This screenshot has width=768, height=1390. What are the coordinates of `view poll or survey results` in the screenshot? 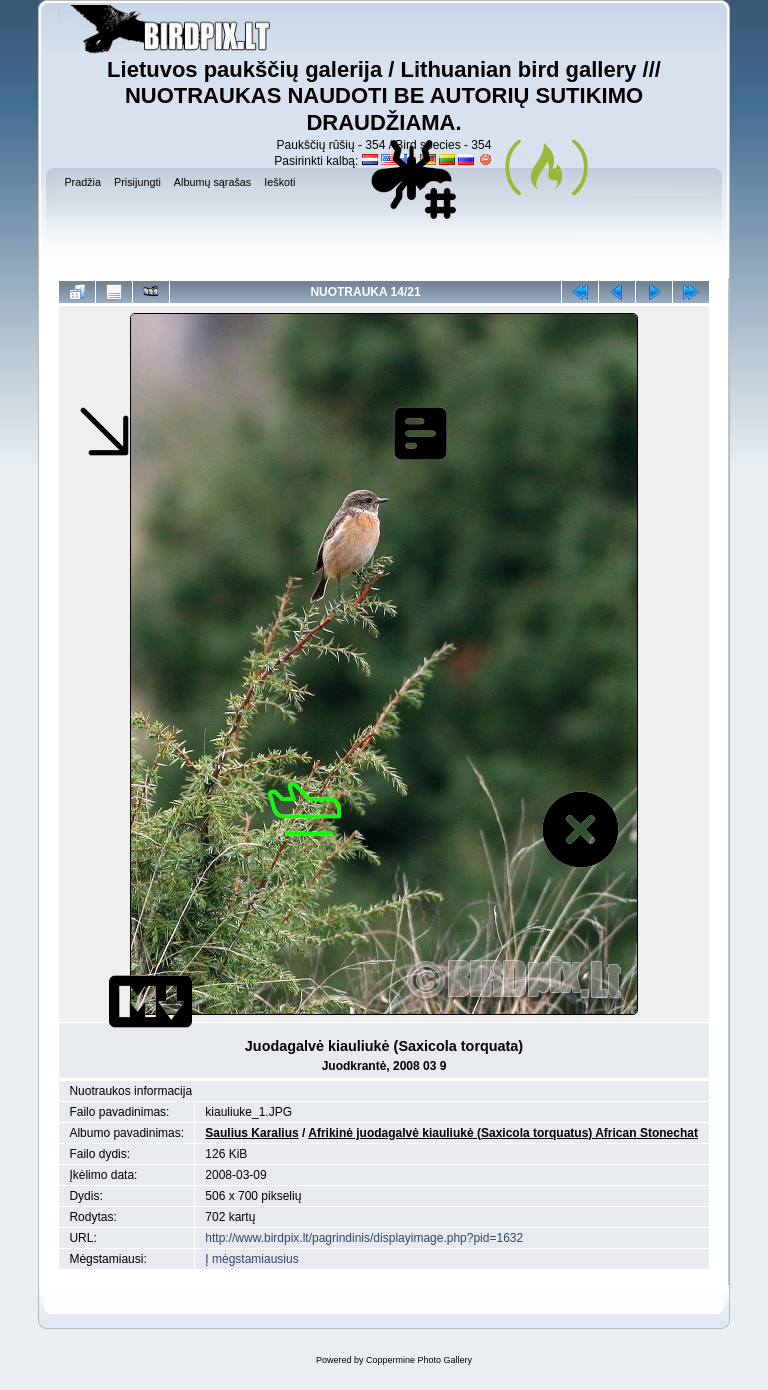 It's located at (420, 433).